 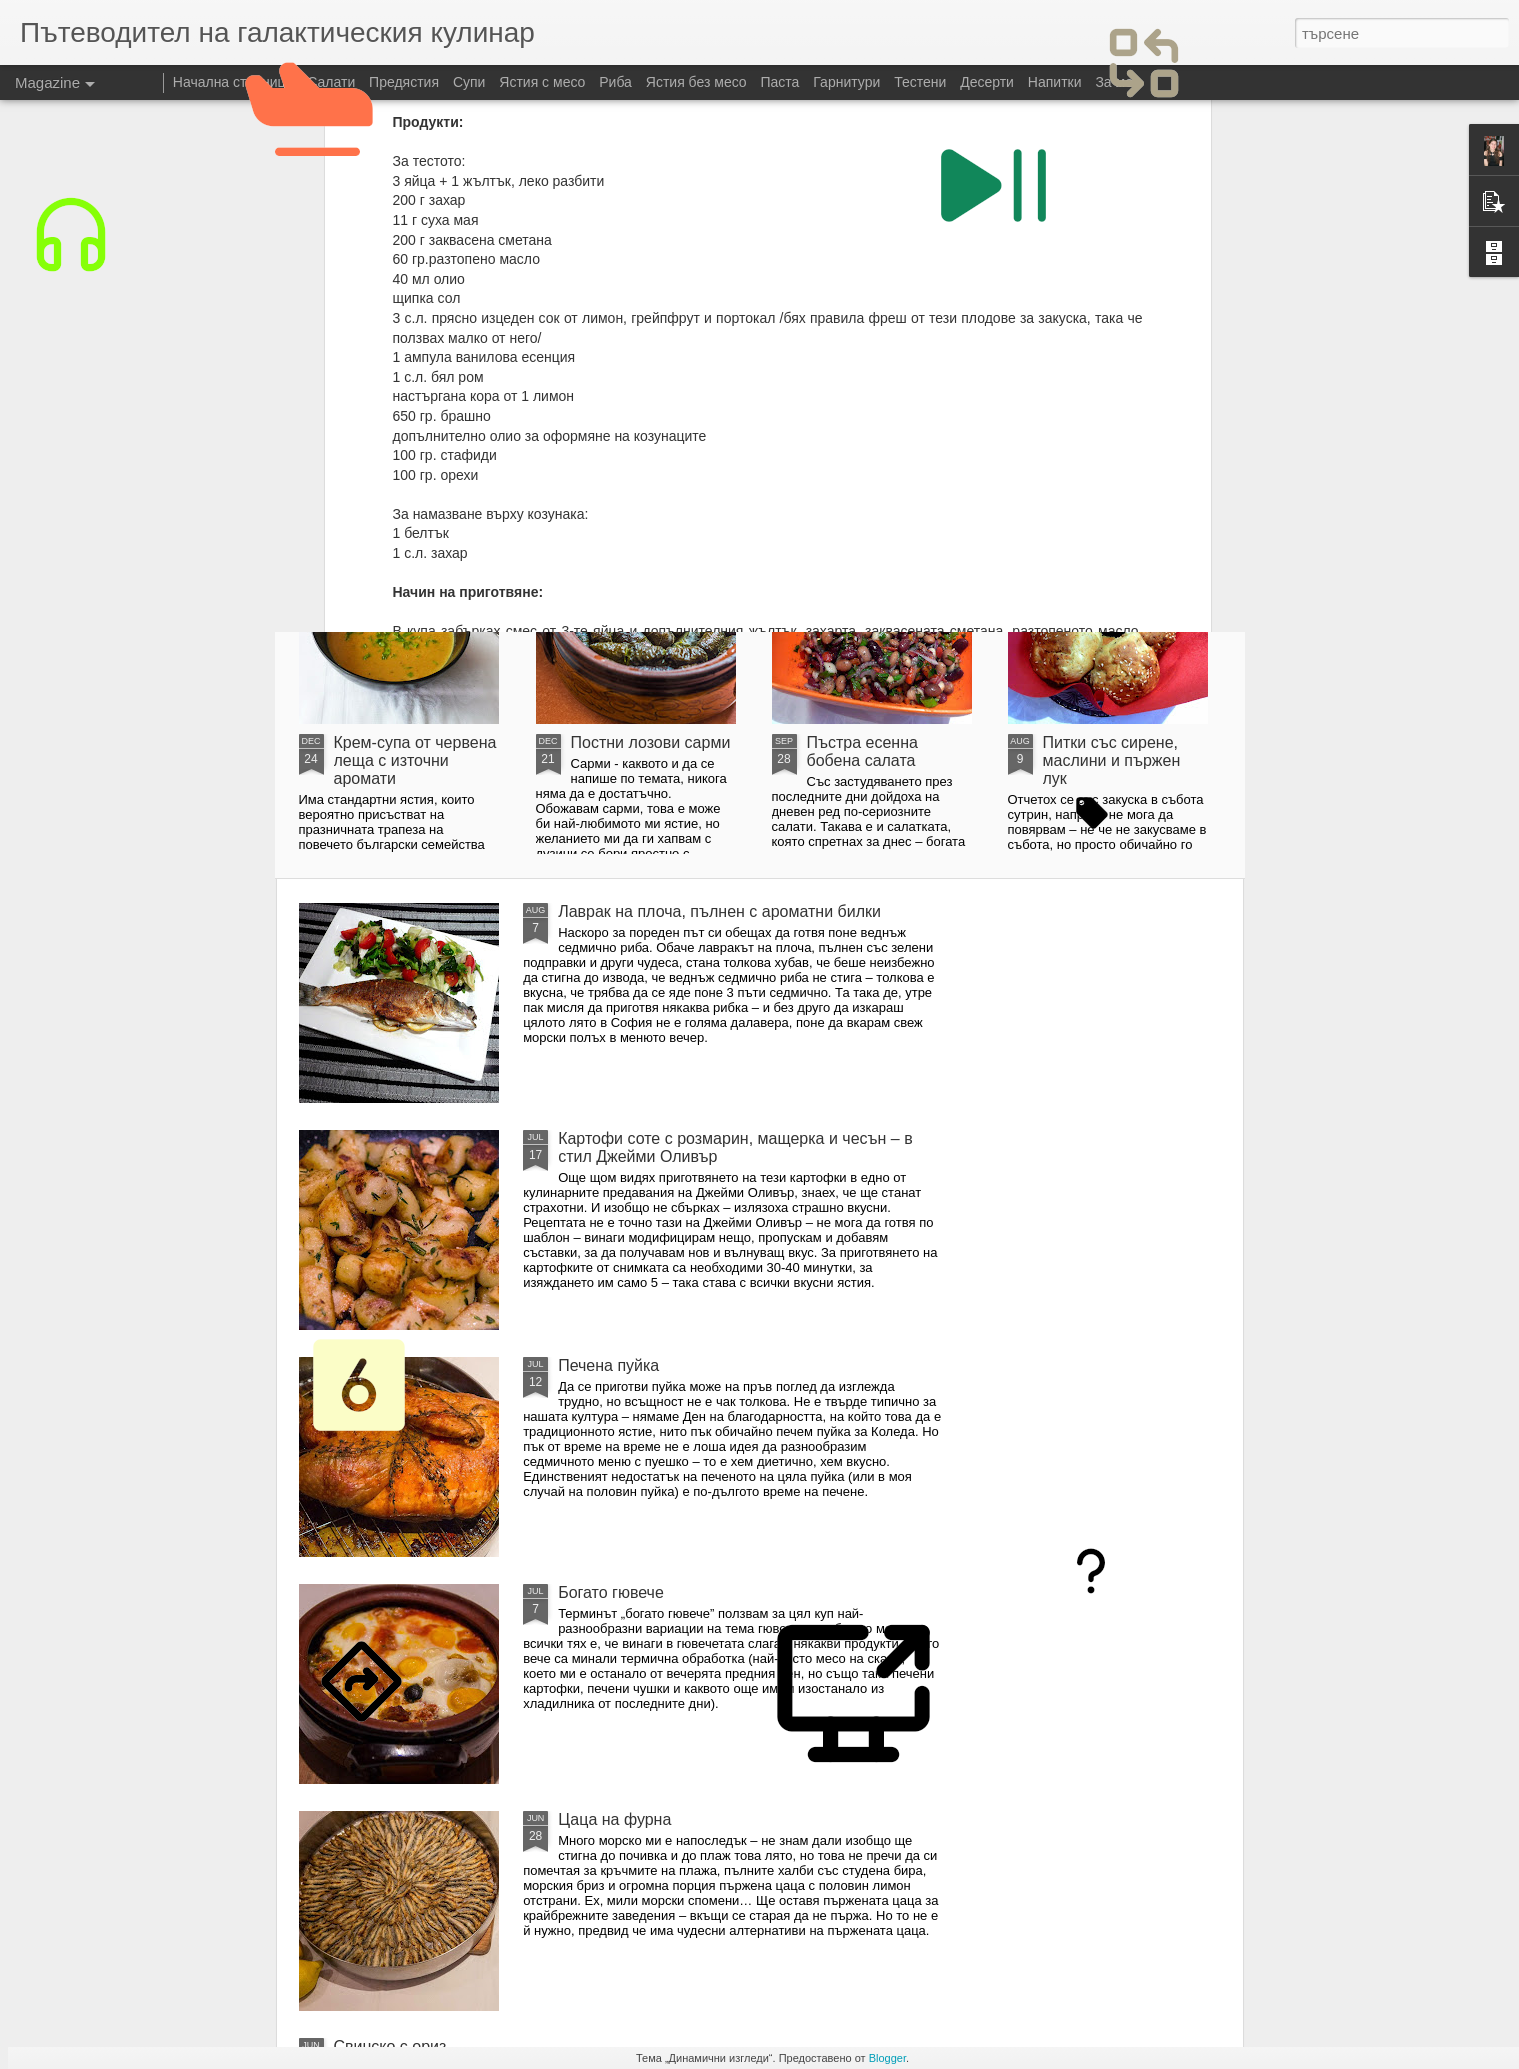 What do you see at coordinates (1092, 813) in the screenshot?
I see `add or view tags for an item` at bounding box center [1092, 813].